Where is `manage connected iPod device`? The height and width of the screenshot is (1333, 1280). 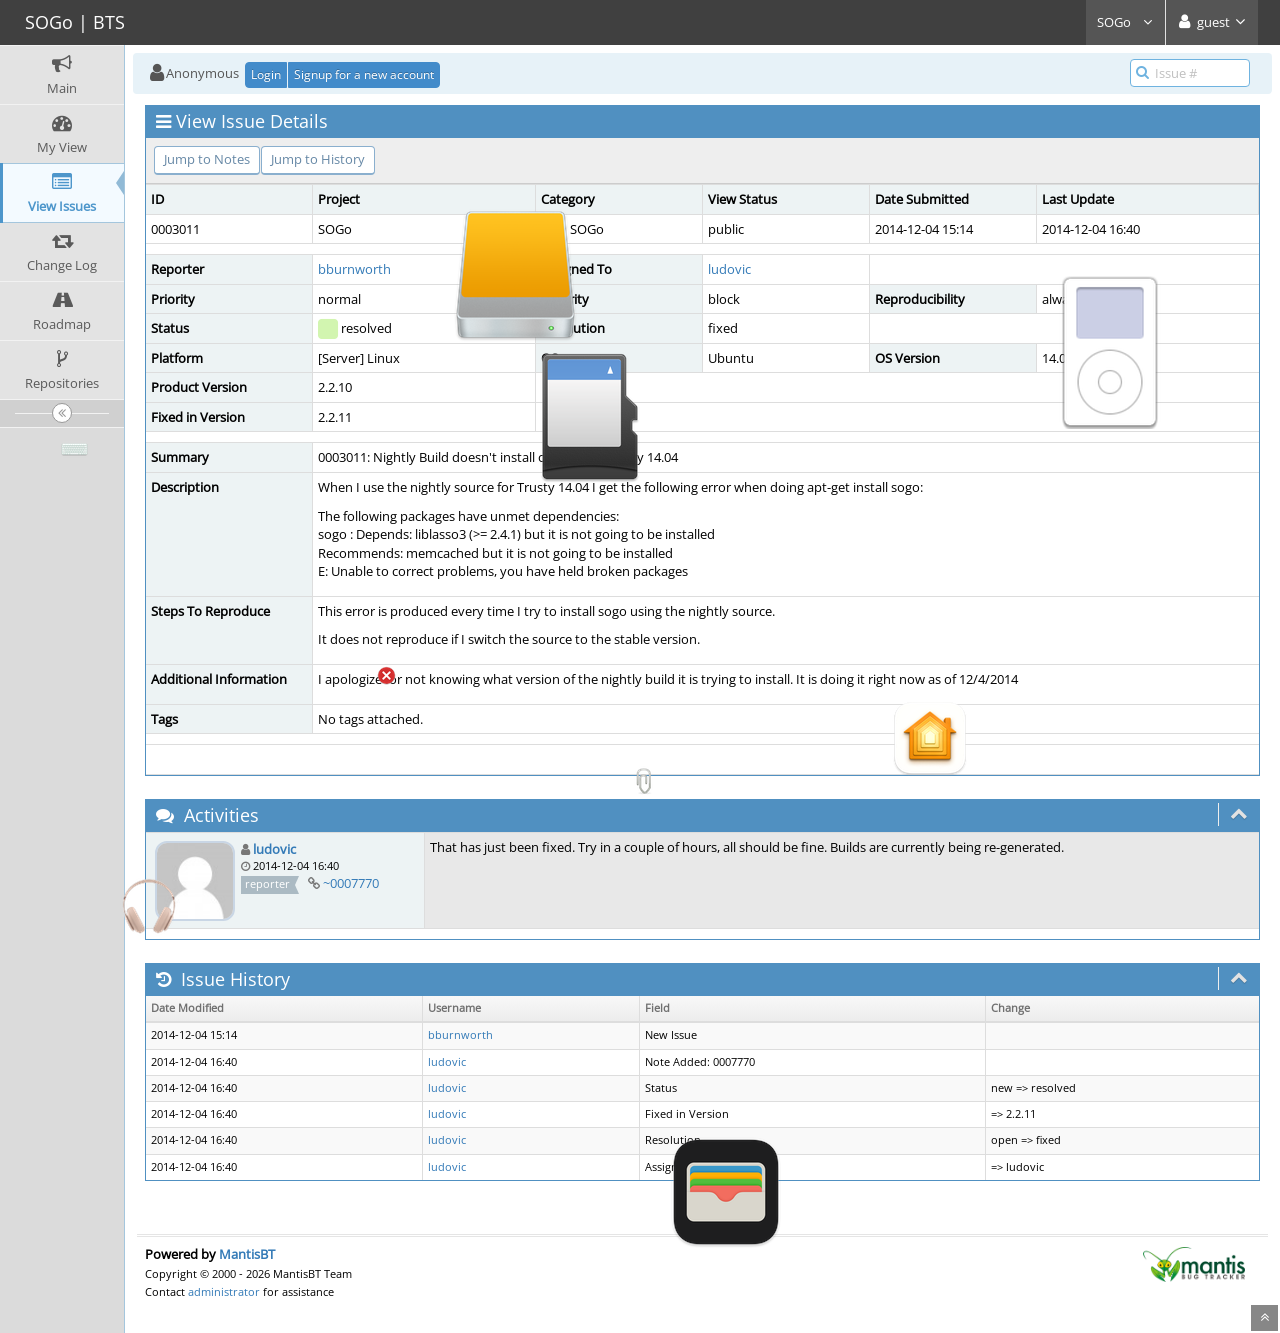 manage connected iPod device is located at coordinates (1110, 352).